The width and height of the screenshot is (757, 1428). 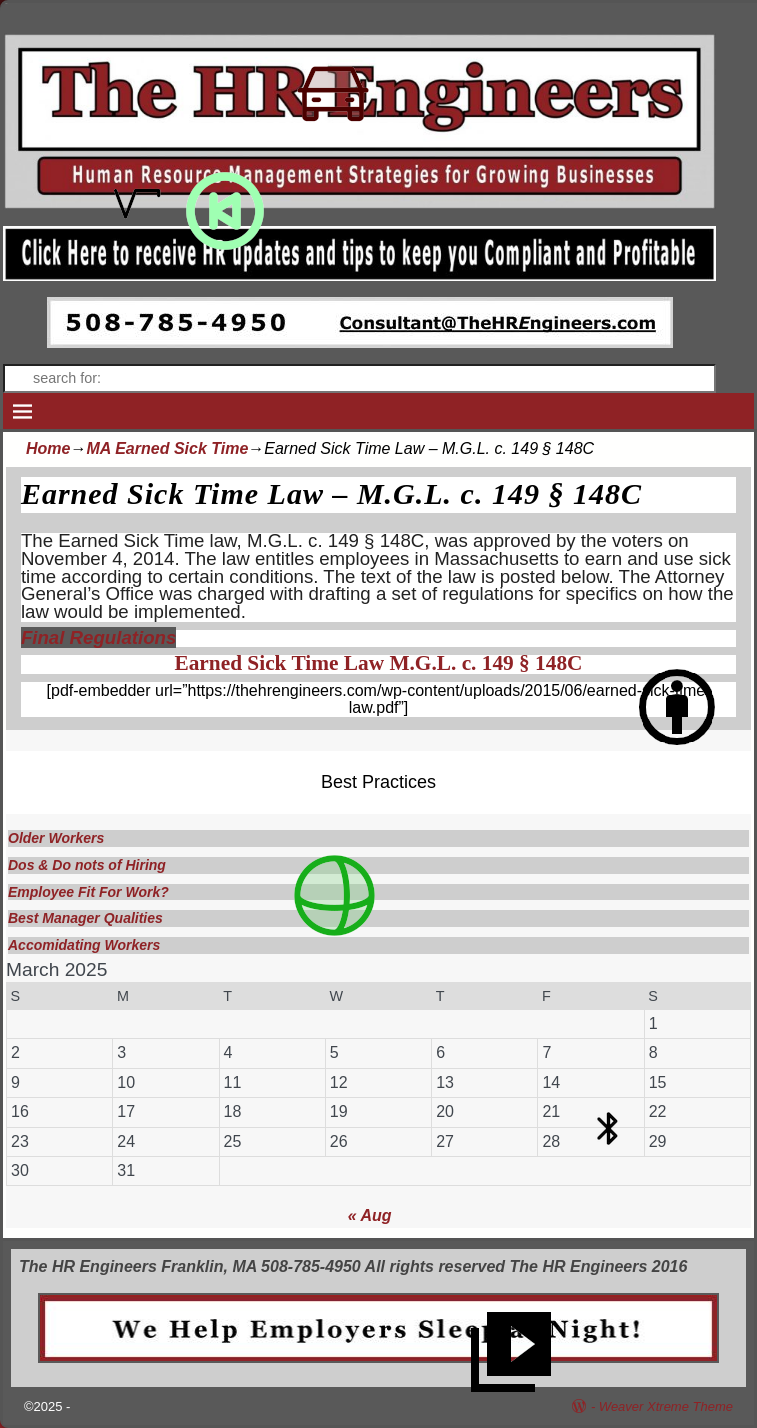 What do you see at coordinates (225, 211) in the screenshot?
I see `skip to previous track` at bounding box center [225, 211].